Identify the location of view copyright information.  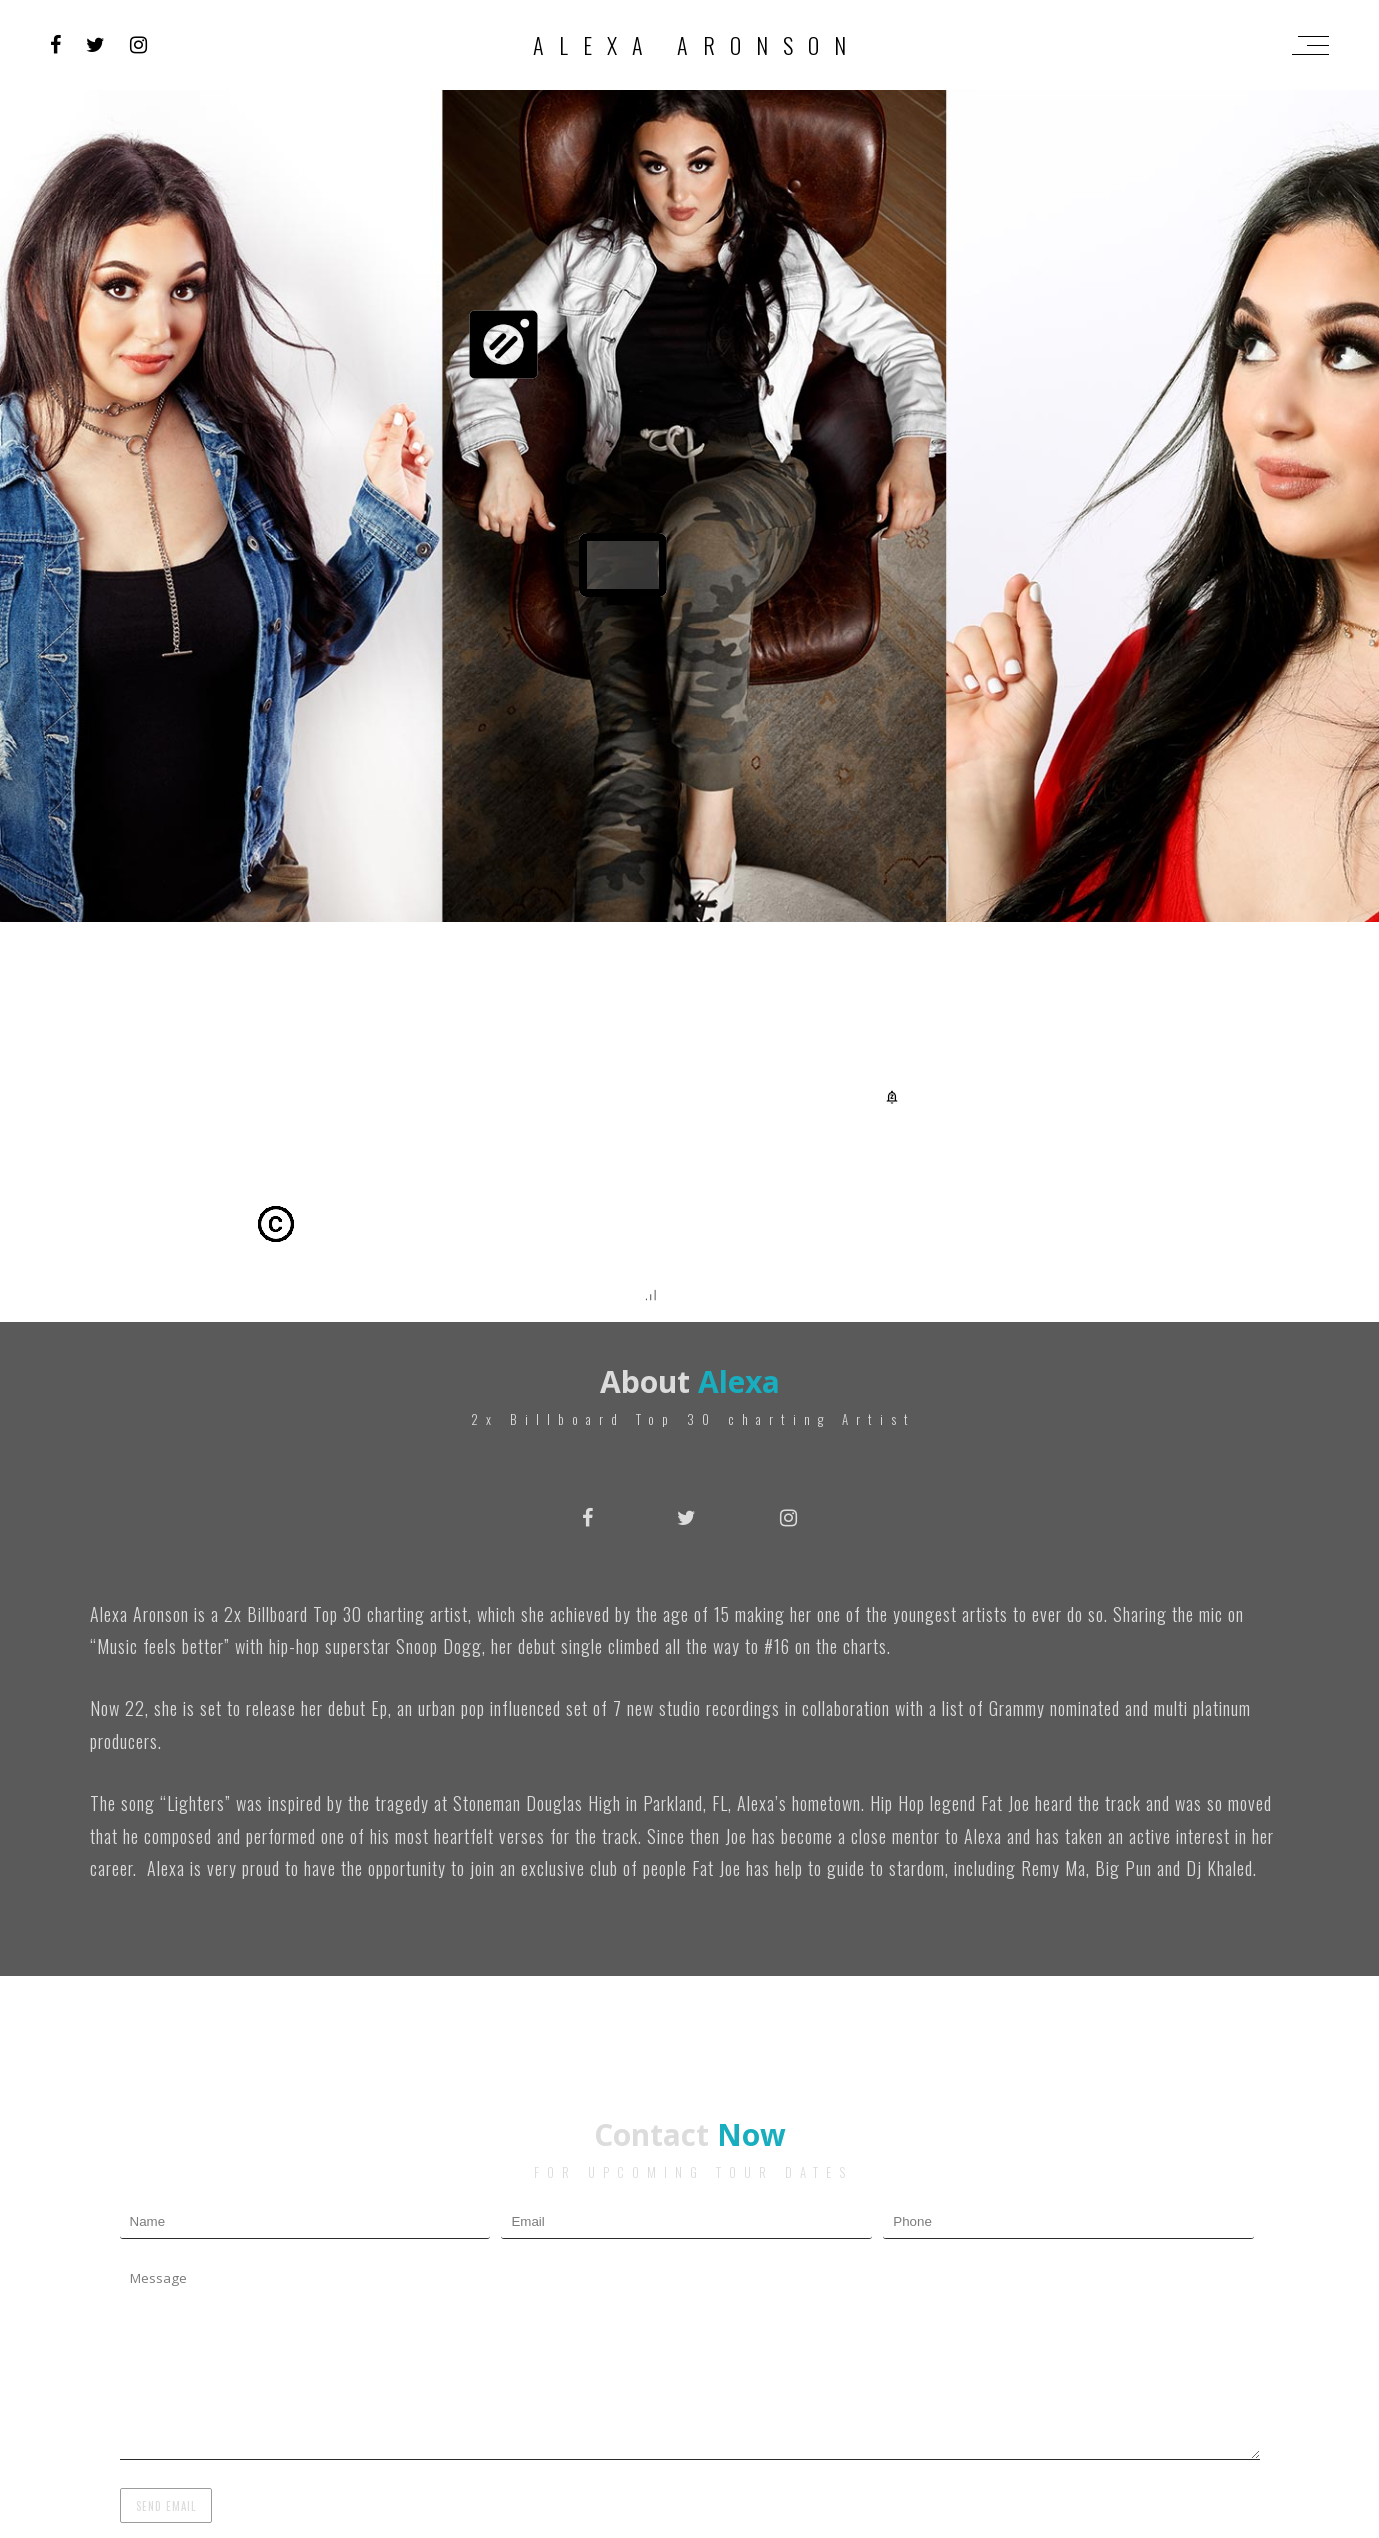
(276, 1224).